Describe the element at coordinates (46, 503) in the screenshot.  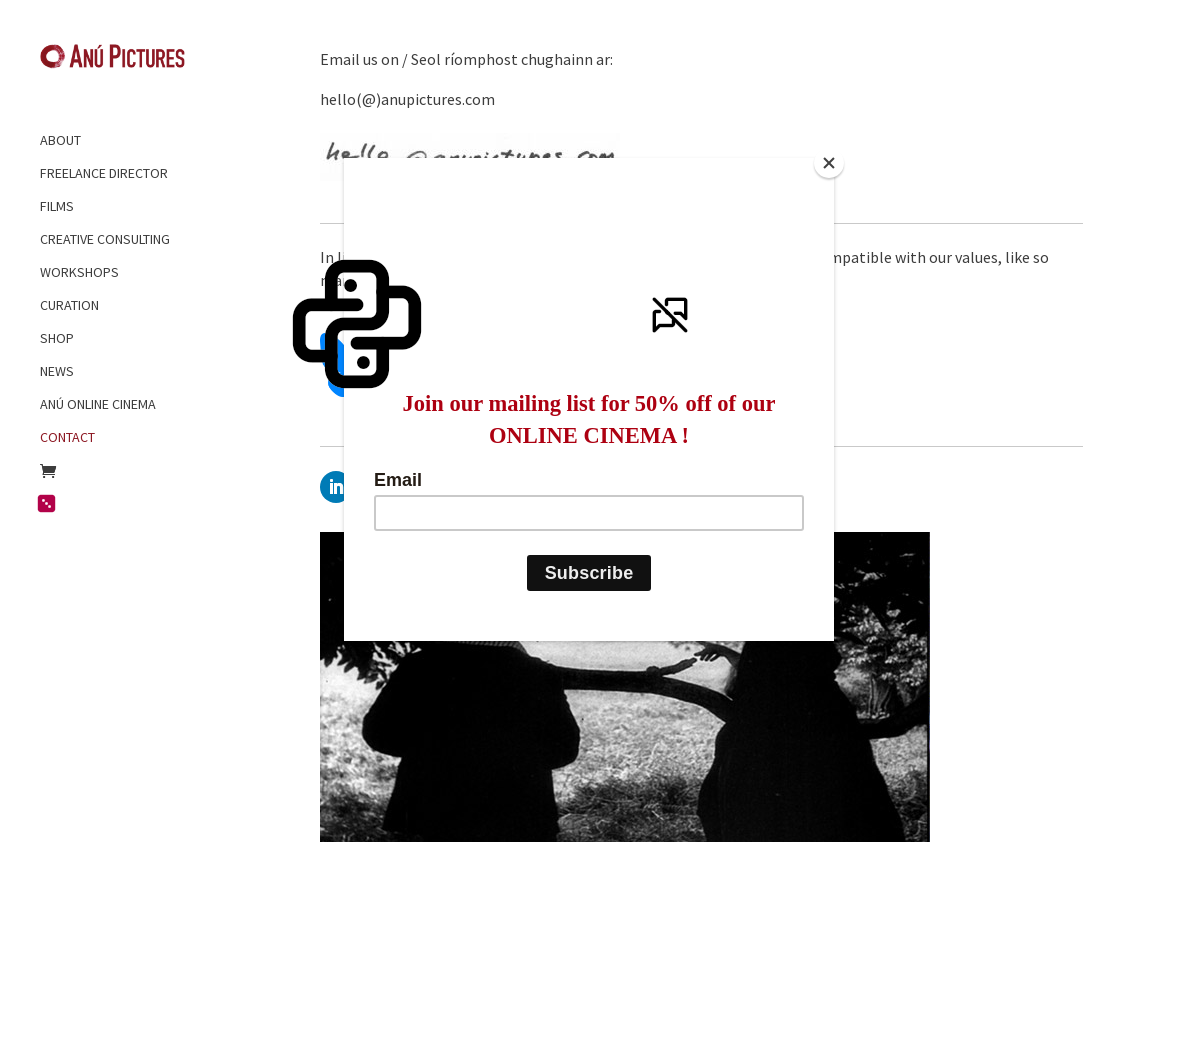
I see `roll dice or generate random number` at that location.